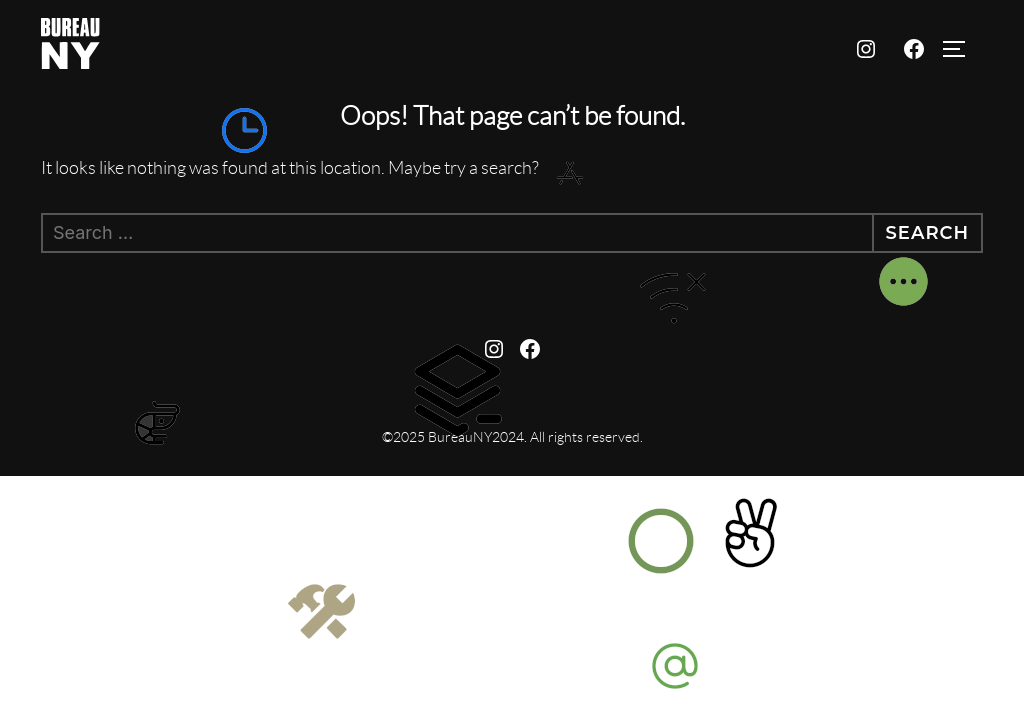 Image resolution: width=1024 pixels, height=720 pixels. What do you see at coordinates (674, 297) in the screenshot?
I see `indicates no wifi connection available` at bounding box center [674, 297].